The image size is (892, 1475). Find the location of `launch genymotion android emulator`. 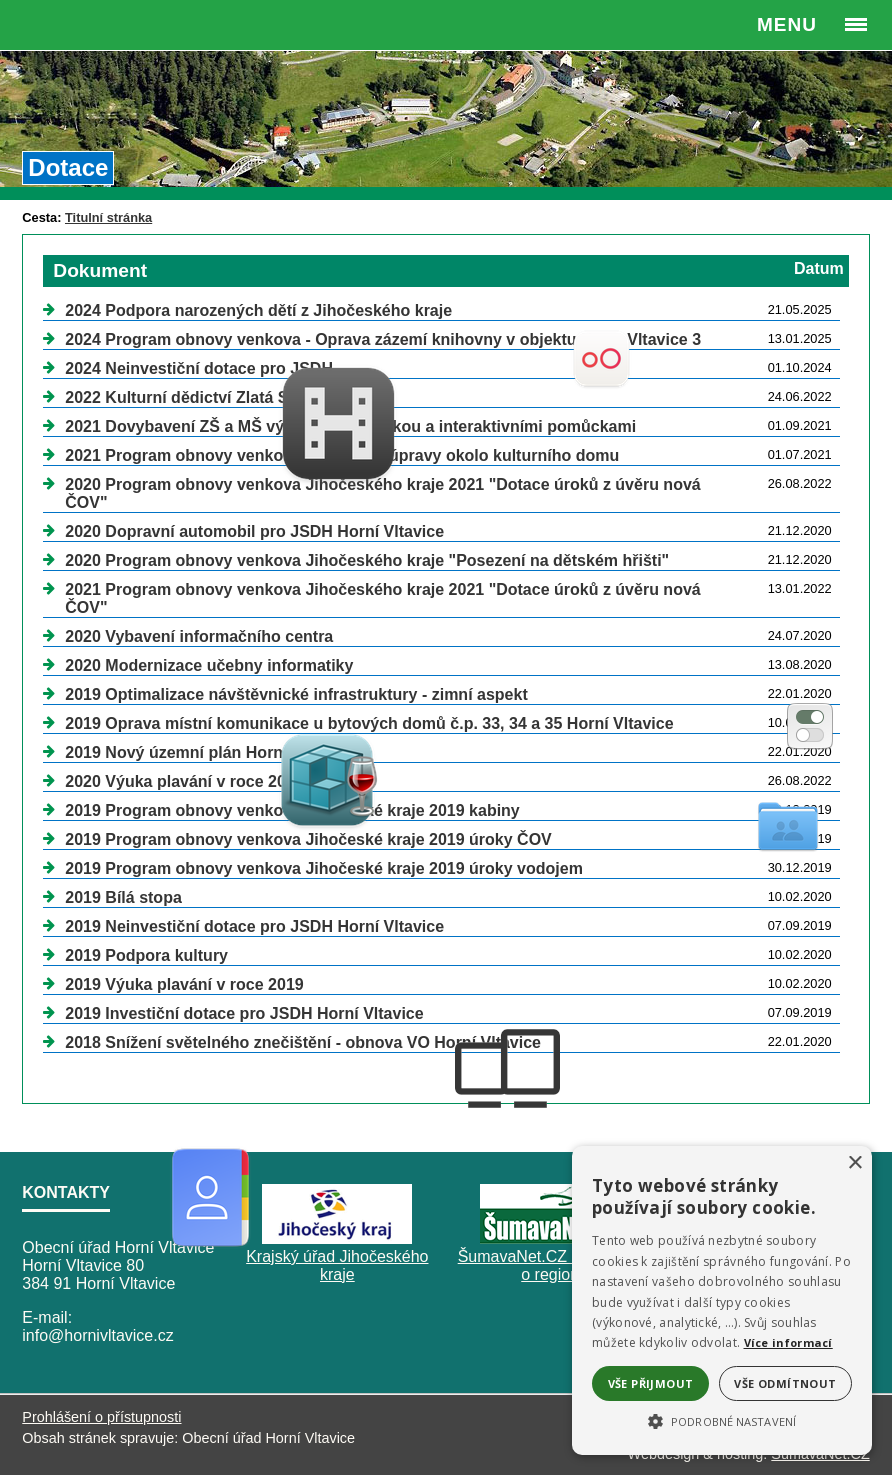

launch genymotion android emulator is located at coordinates (601, 358).